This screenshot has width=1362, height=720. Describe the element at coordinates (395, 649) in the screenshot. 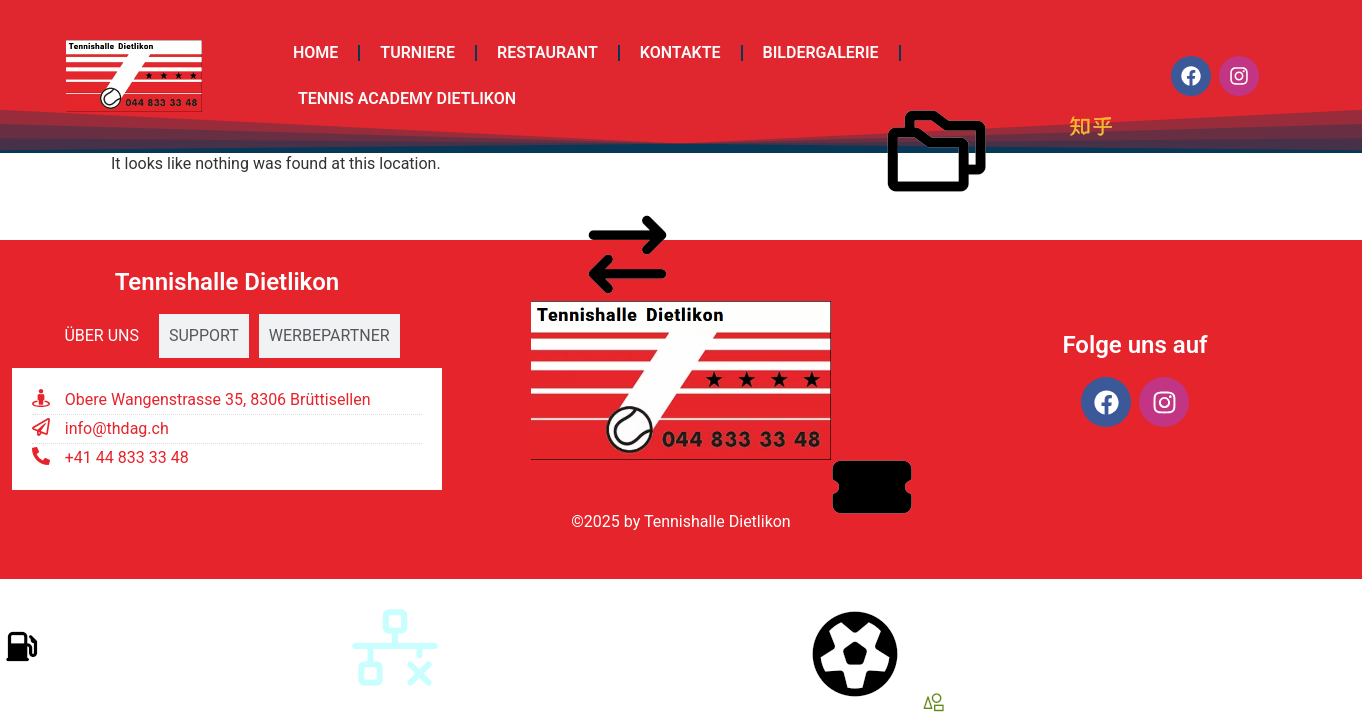

I see `network connection error or failure` at that location.